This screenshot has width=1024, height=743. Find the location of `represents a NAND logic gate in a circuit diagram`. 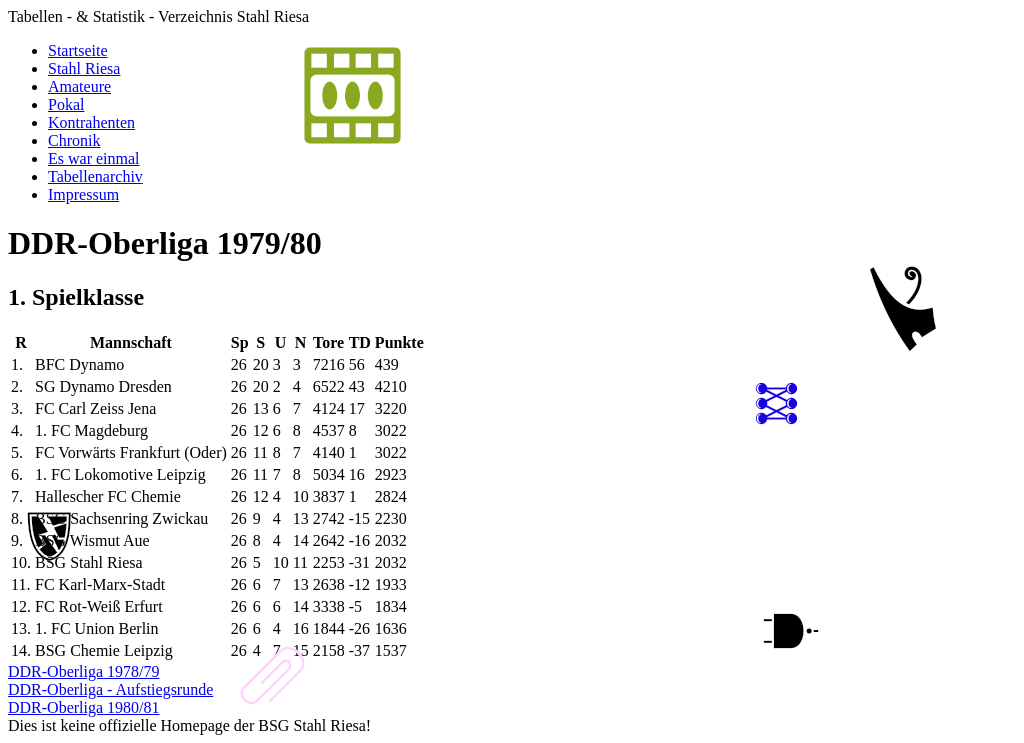

represents a NAND logic gate in a circuit diagram is located at coordinates (791, 631).